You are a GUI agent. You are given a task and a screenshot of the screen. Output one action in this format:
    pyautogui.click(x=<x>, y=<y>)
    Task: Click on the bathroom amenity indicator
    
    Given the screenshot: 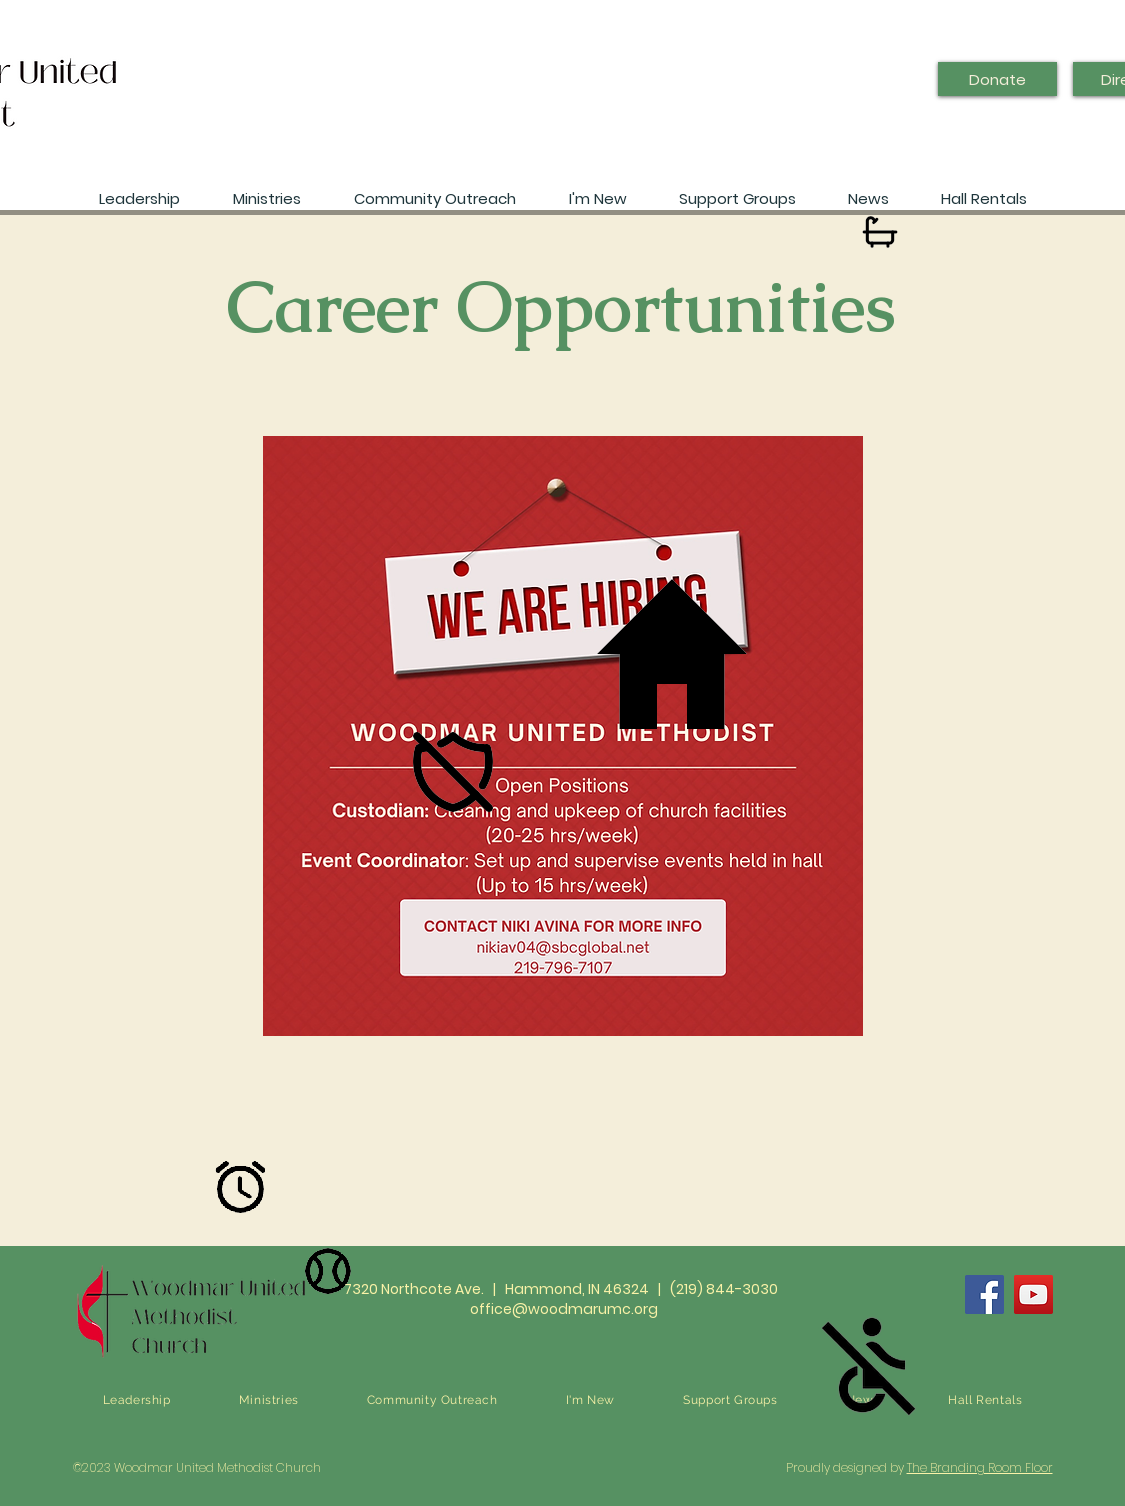 What is the action you would take?
    pyautogui.click(x=880, y=232)
    